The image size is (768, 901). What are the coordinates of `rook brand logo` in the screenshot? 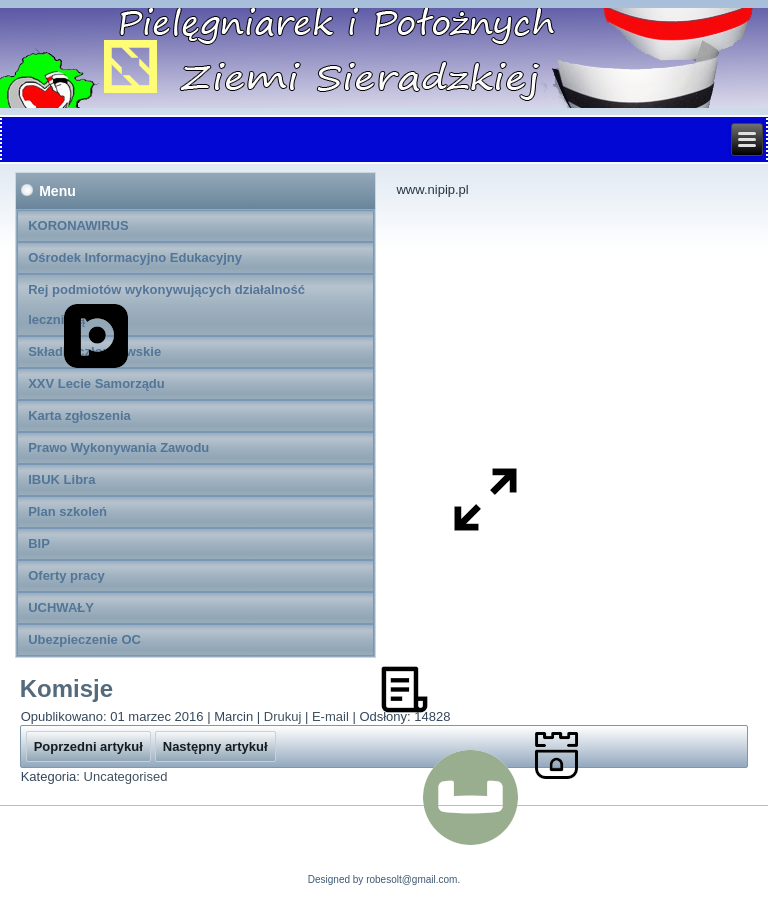 It's located at (556, 755).